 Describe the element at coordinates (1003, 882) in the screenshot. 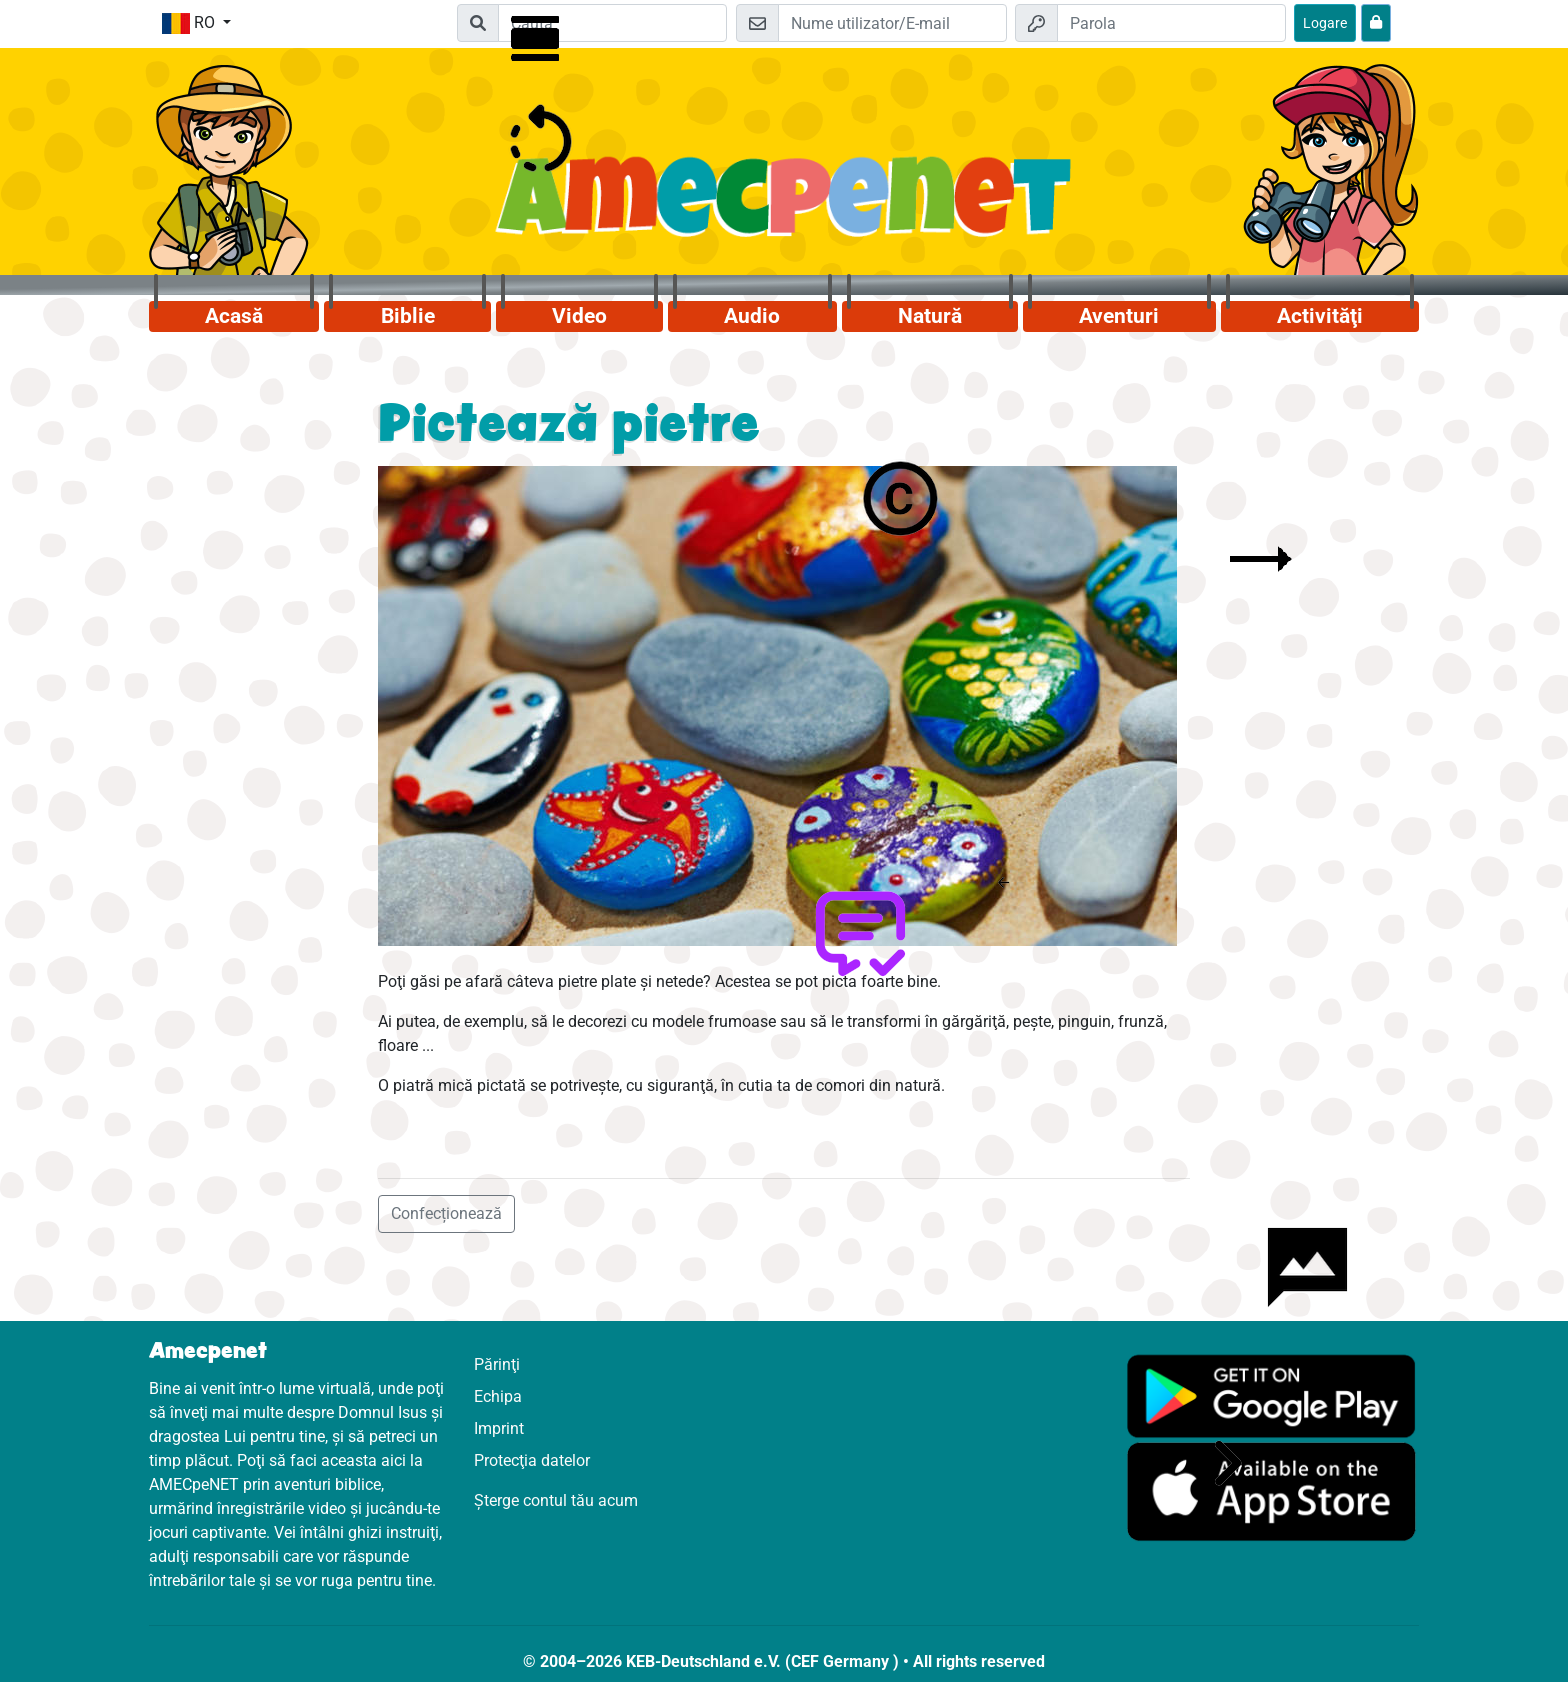

I see `go back to the previous screen` at that location.